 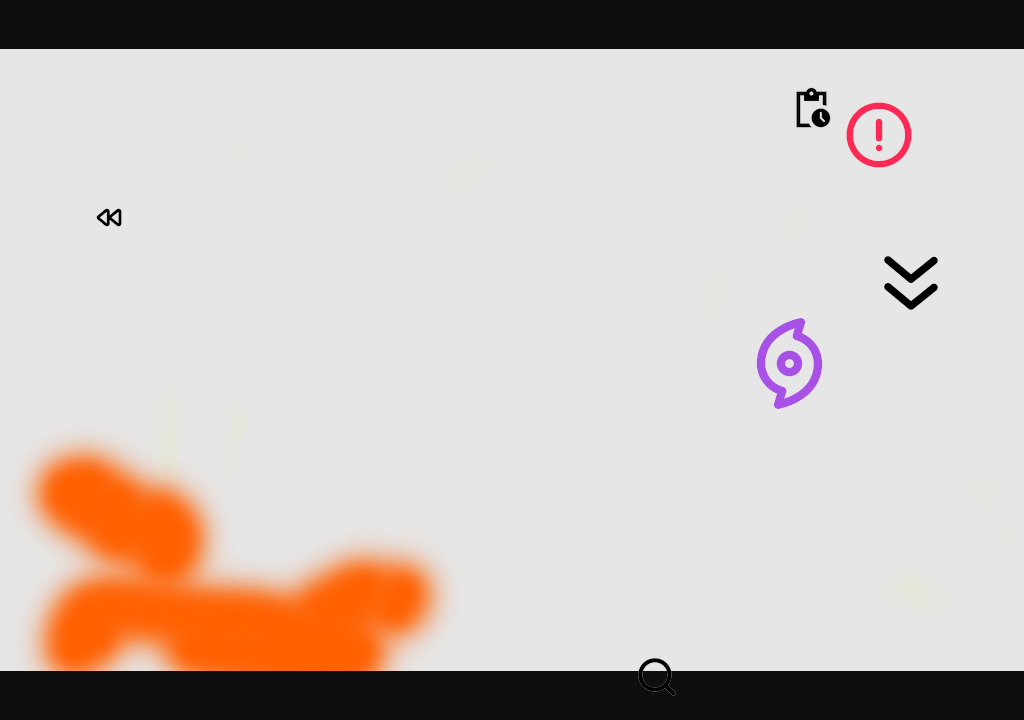 What do you see at coordinates (911, 283) in the screenshot?
I see `expand content or show more items` at bounding box center [911, 283].